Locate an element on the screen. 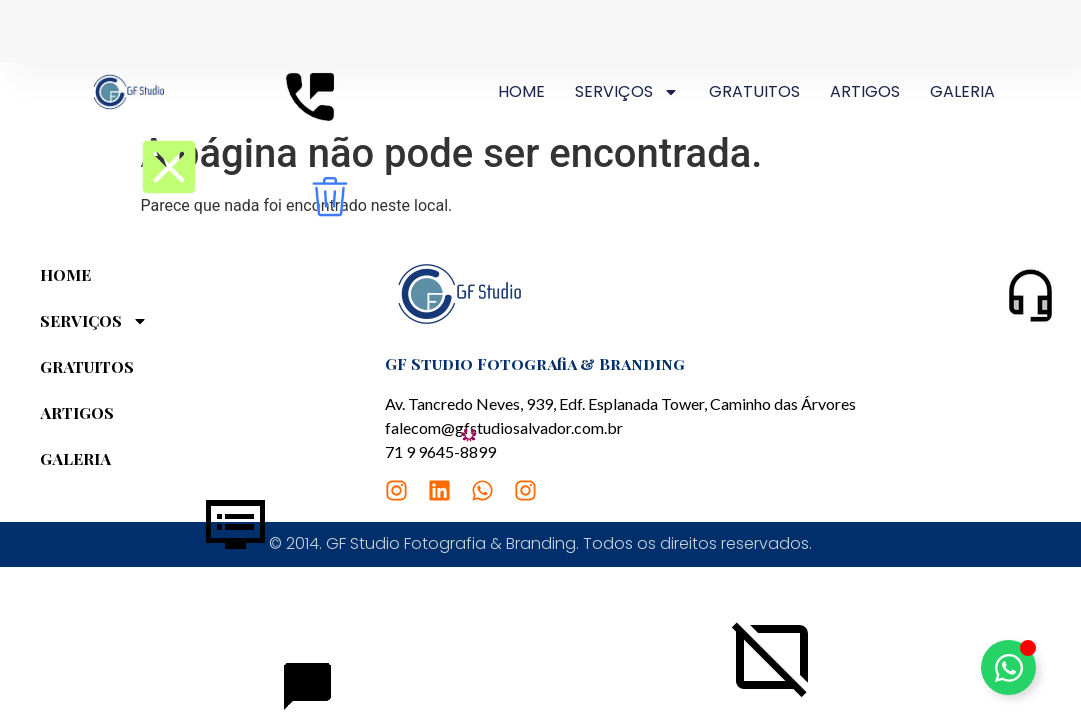  contact customer support is located at coordinates (1030, 295).